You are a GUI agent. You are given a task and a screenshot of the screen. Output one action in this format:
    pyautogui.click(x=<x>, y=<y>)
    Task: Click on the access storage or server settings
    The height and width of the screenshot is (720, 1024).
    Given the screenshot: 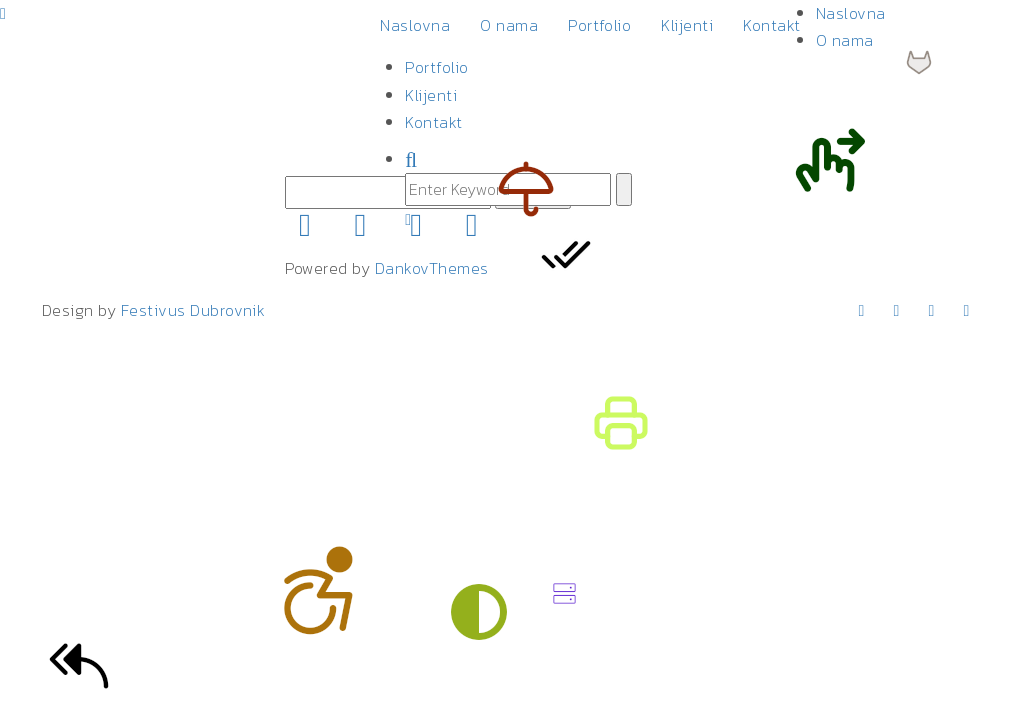 What is the action you would take?
    pyautogui.click(x=564, y=593)
    